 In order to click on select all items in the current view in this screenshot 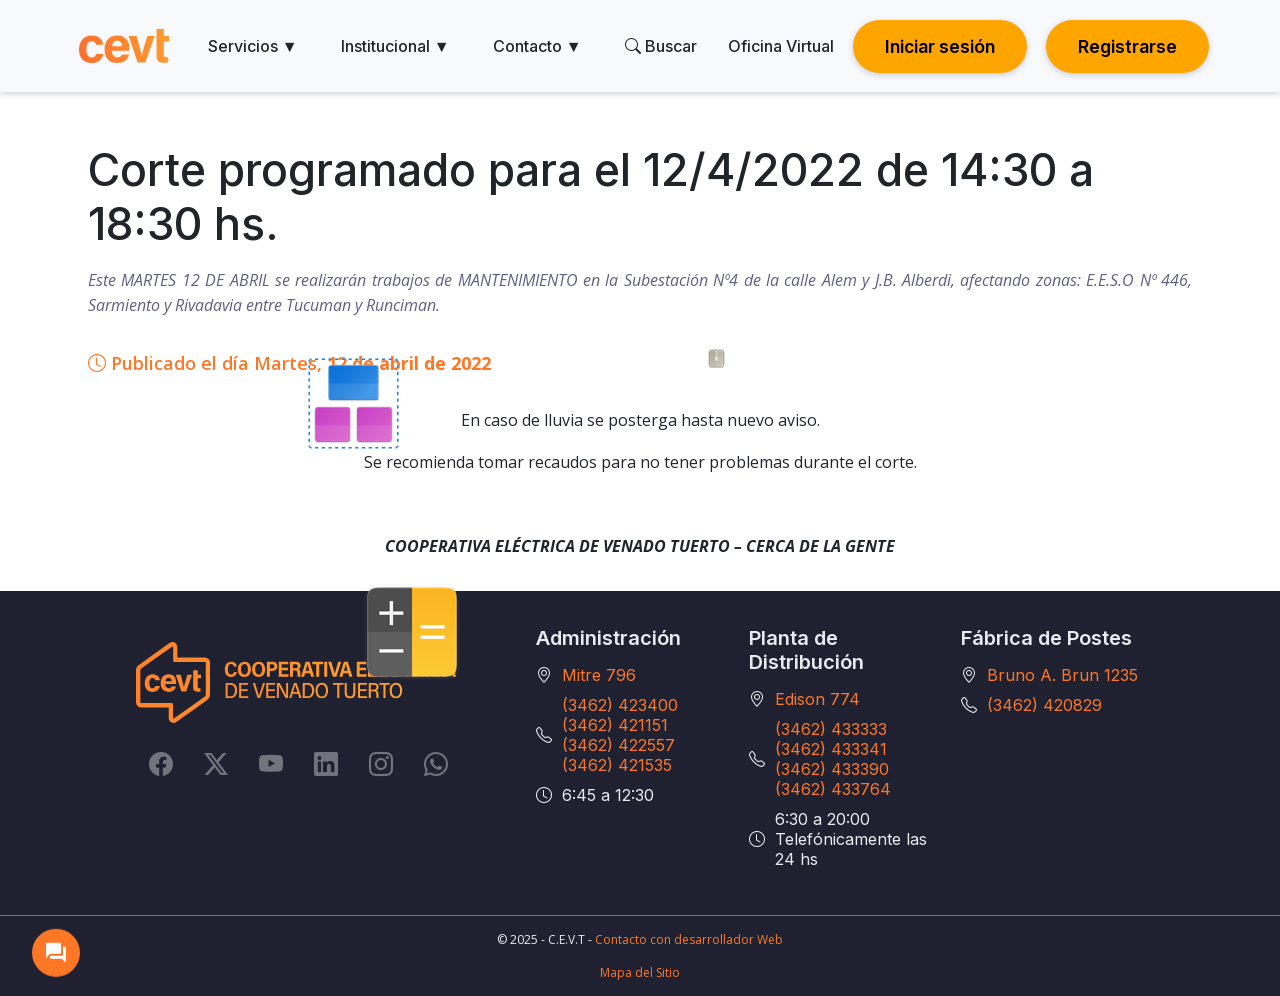, I will do `click(353, 403)`.